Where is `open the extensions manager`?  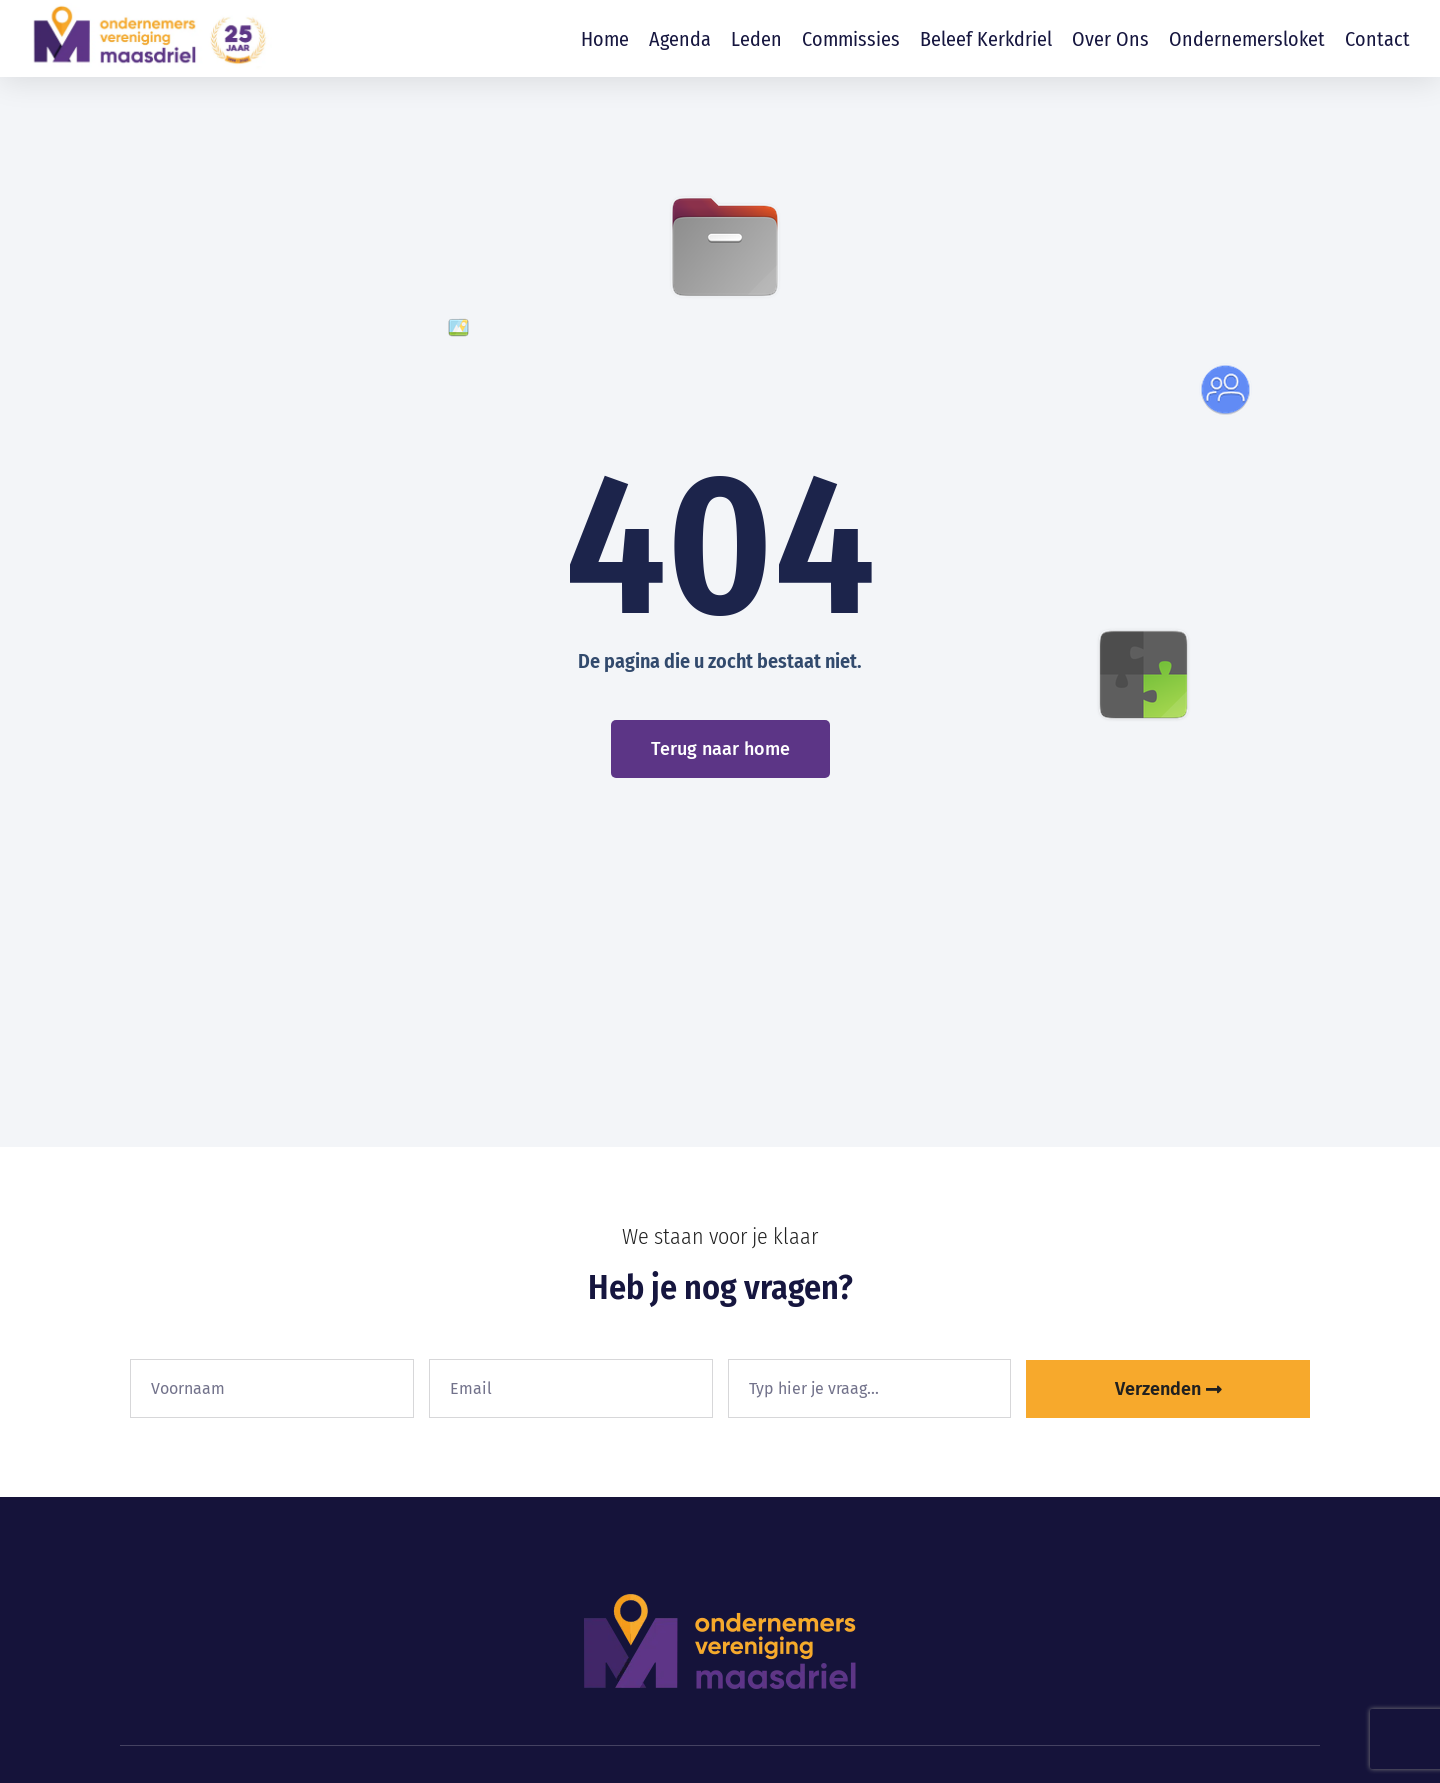
open the extensions manager is located at coordinates (1143, 674).